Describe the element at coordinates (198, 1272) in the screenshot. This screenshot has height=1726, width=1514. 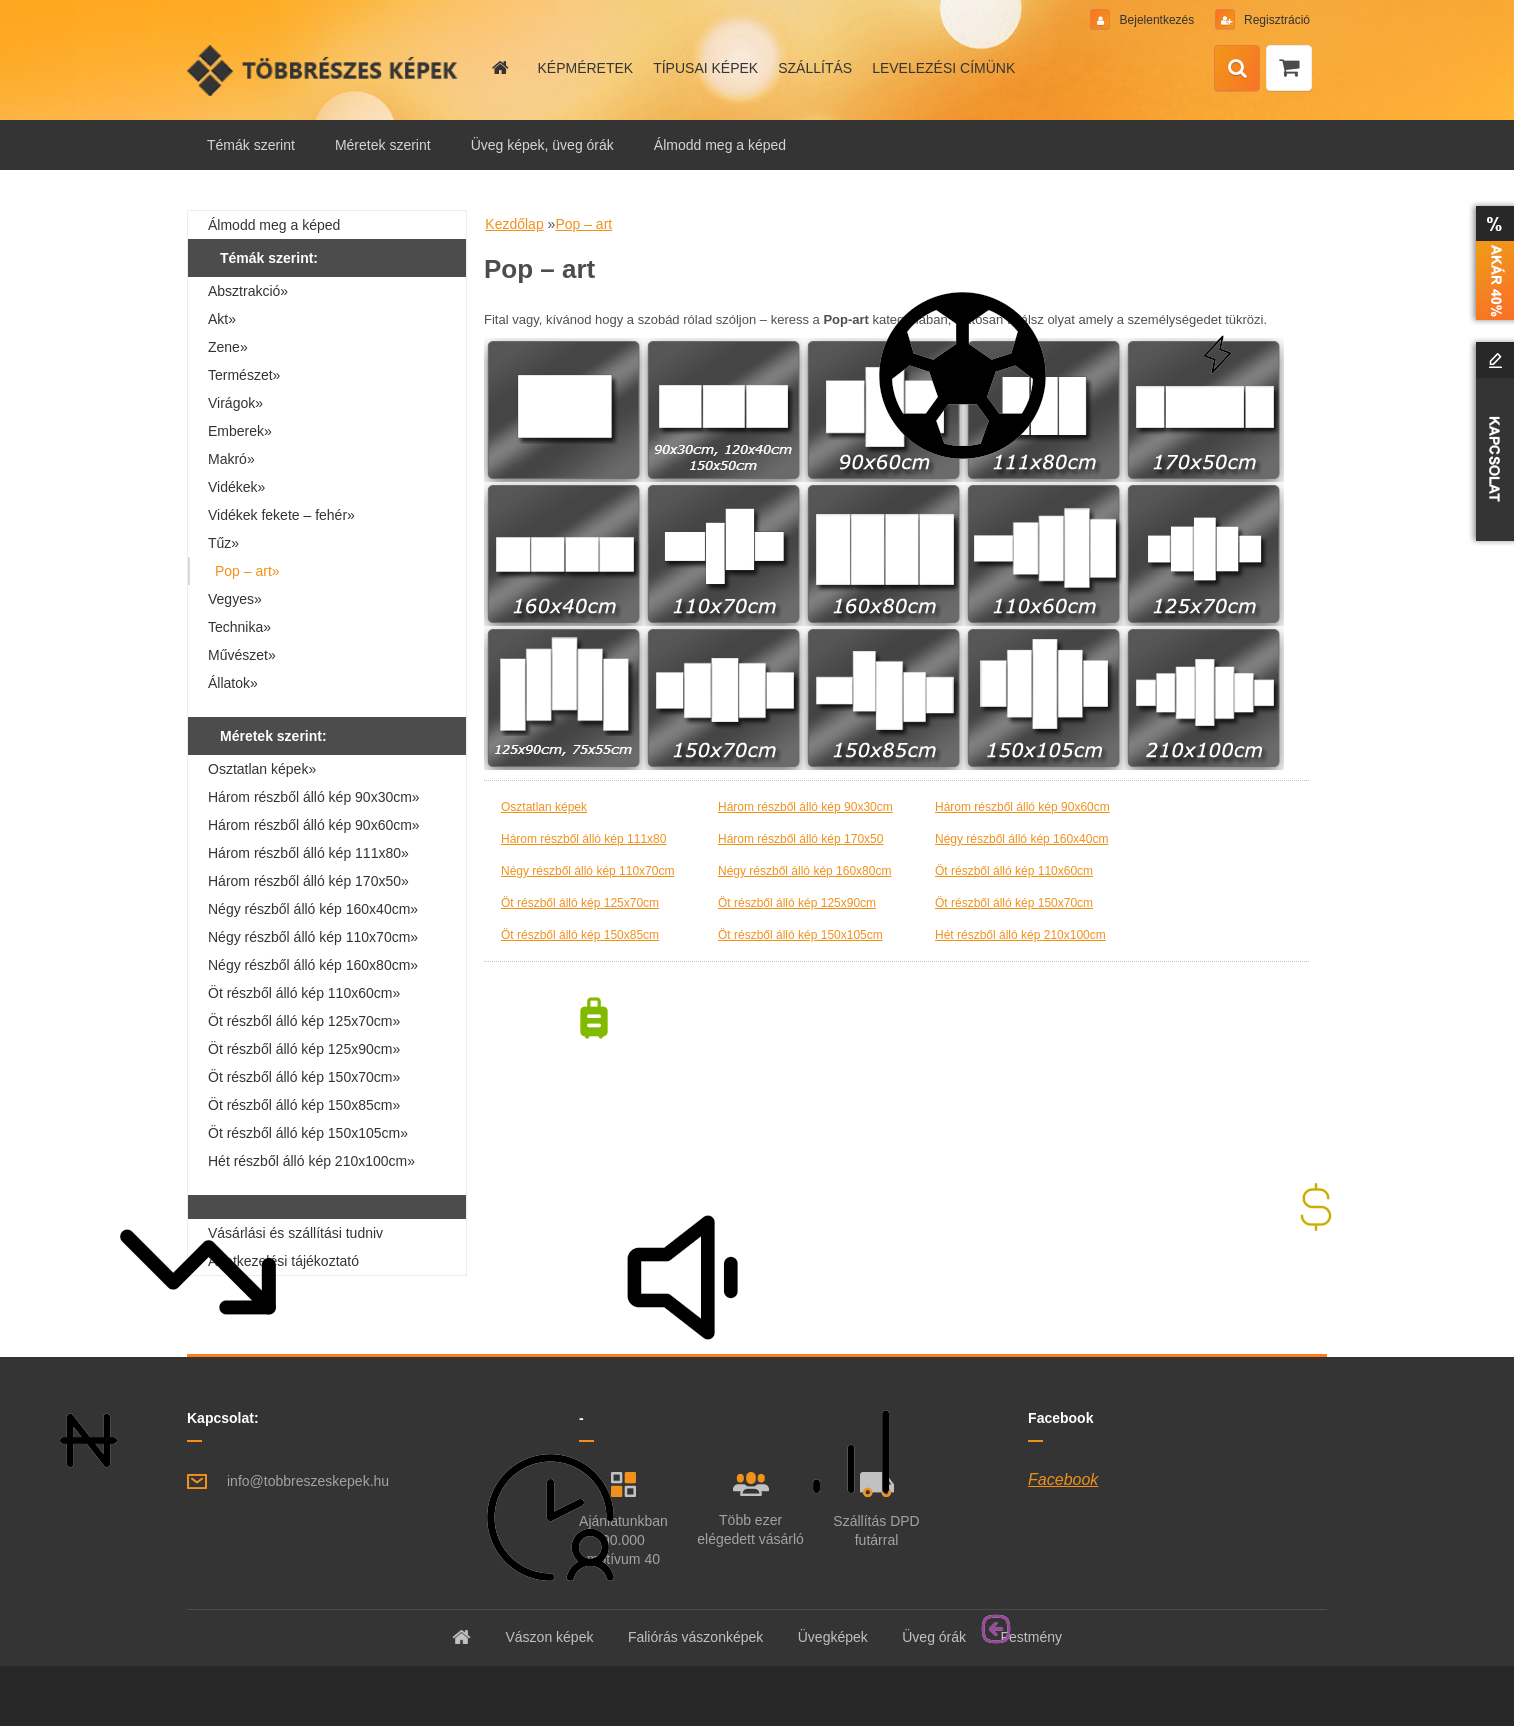
I see `indicates a declining trend or decrease in value` at that location.